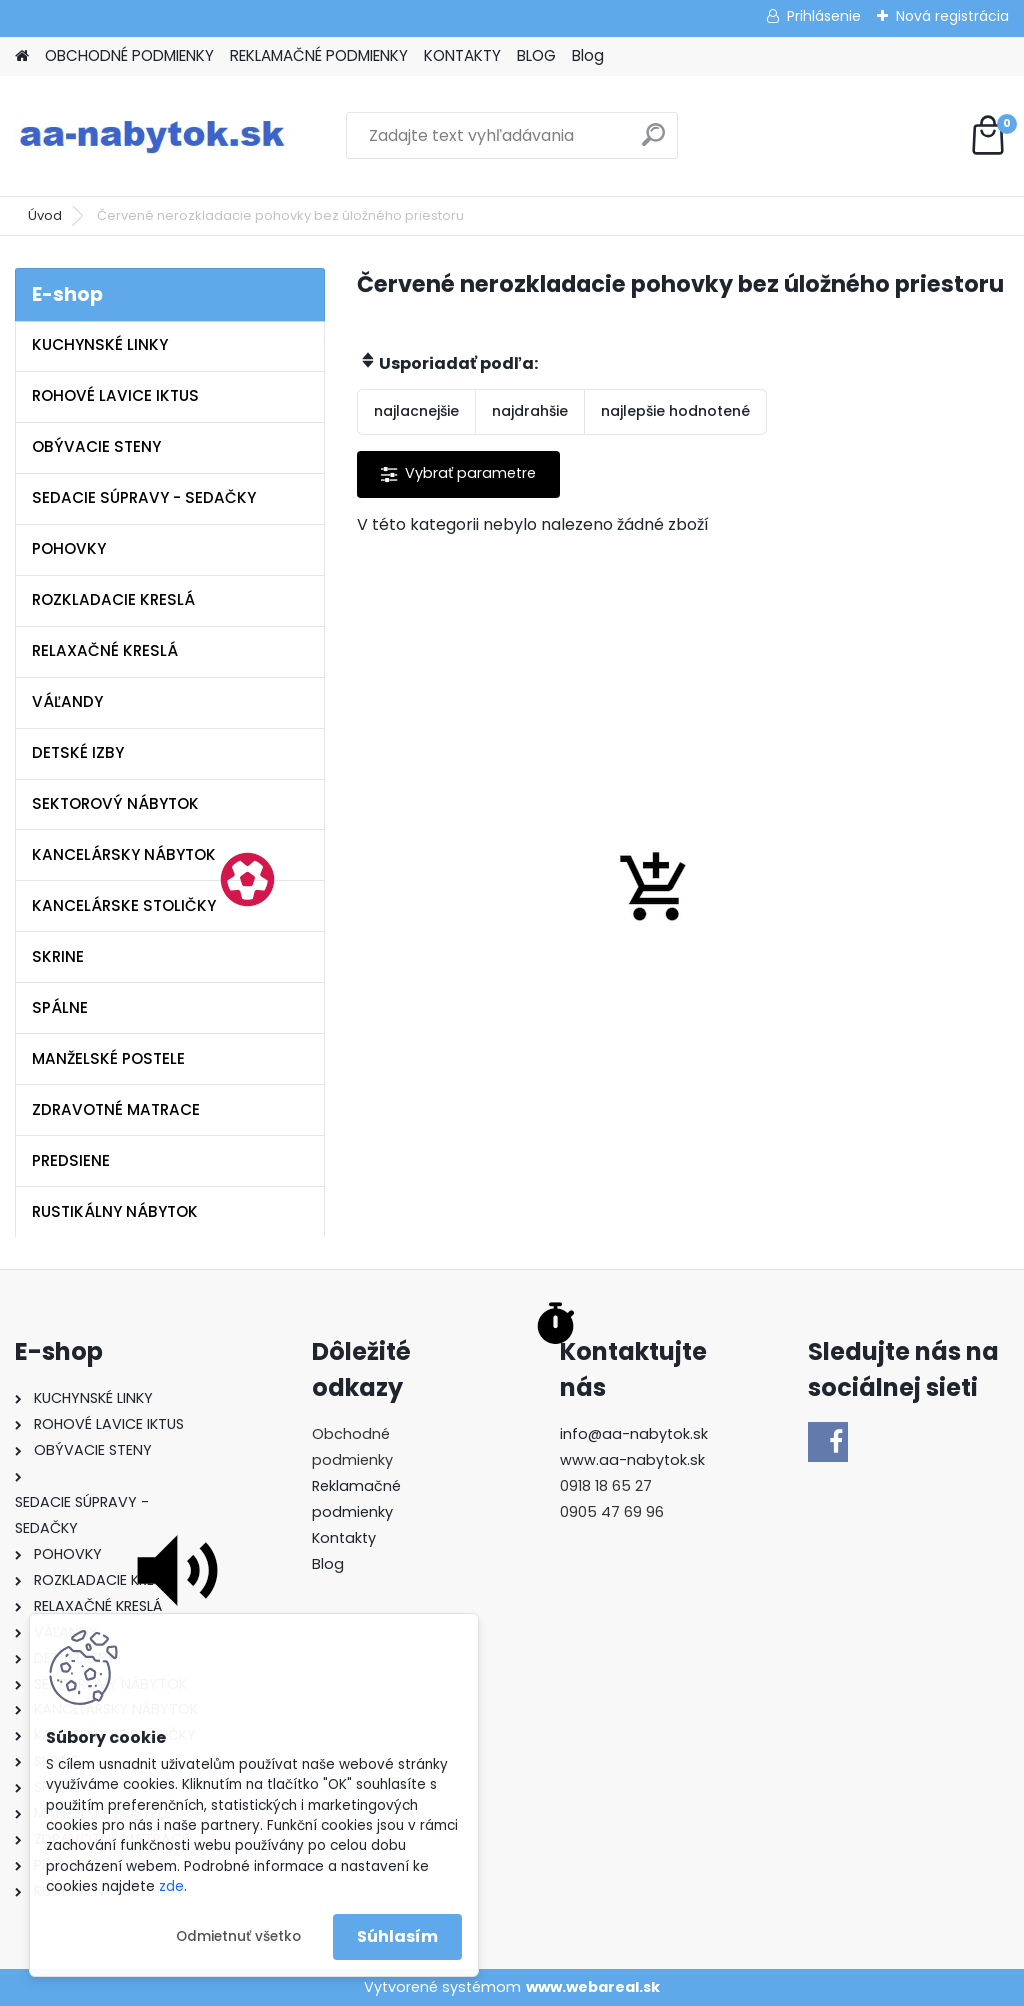 The height and width of the screenshot is (2006, 1024). What do you see at coordinates (656, 888) in the screenshot?
I see `add item to shopping cart` at bounding box center [656, 888].